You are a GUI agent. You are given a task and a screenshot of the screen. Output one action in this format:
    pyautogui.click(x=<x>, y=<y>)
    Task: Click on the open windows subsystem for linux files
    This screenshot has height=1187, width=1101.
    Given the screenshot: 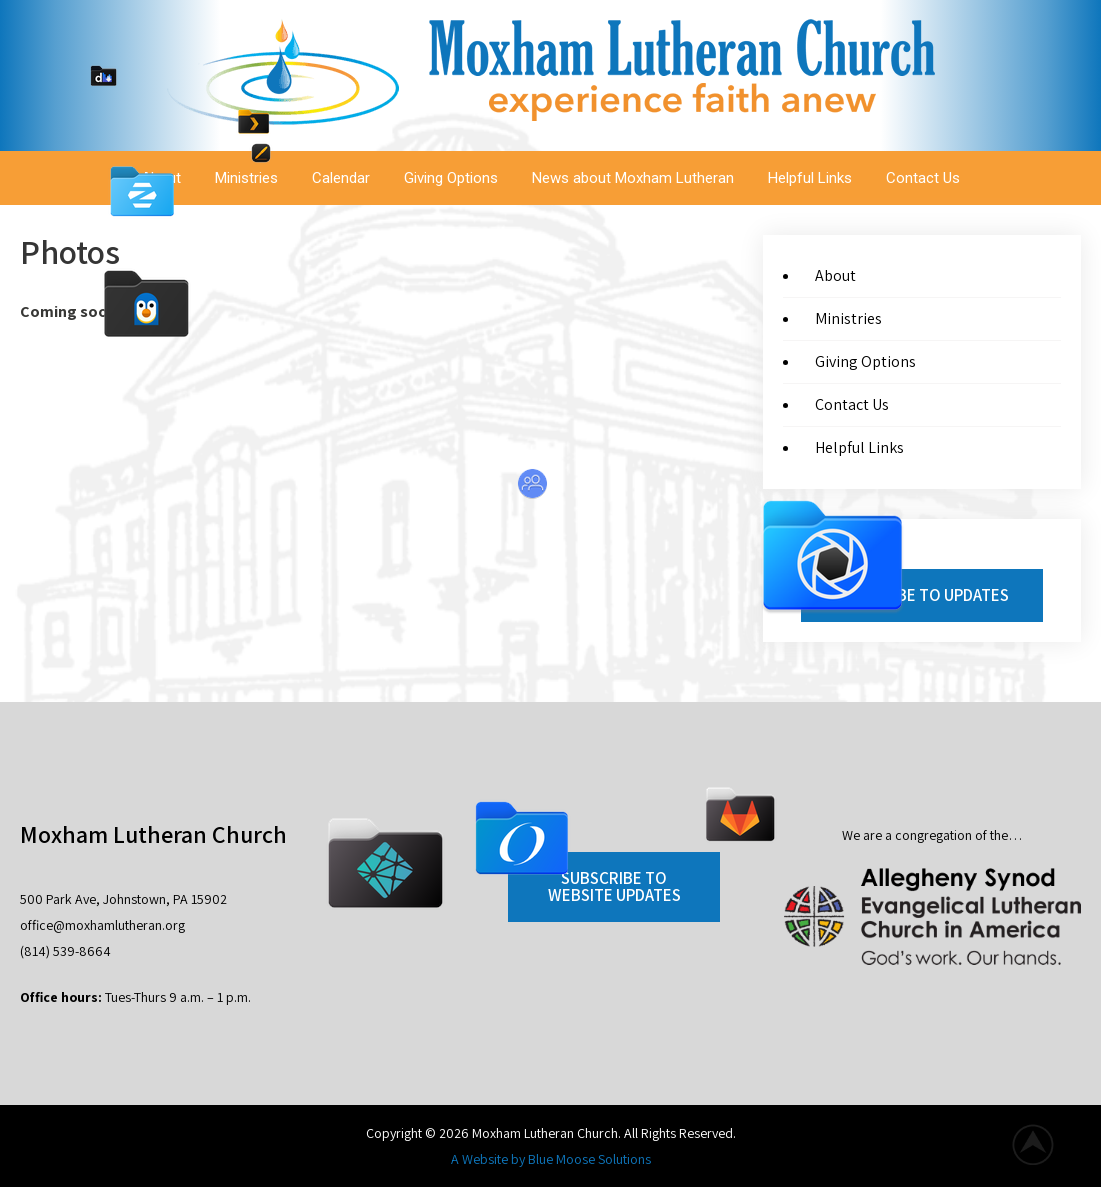 What is the action you would take?
    pyautogui.click(x=146, y=306)
    